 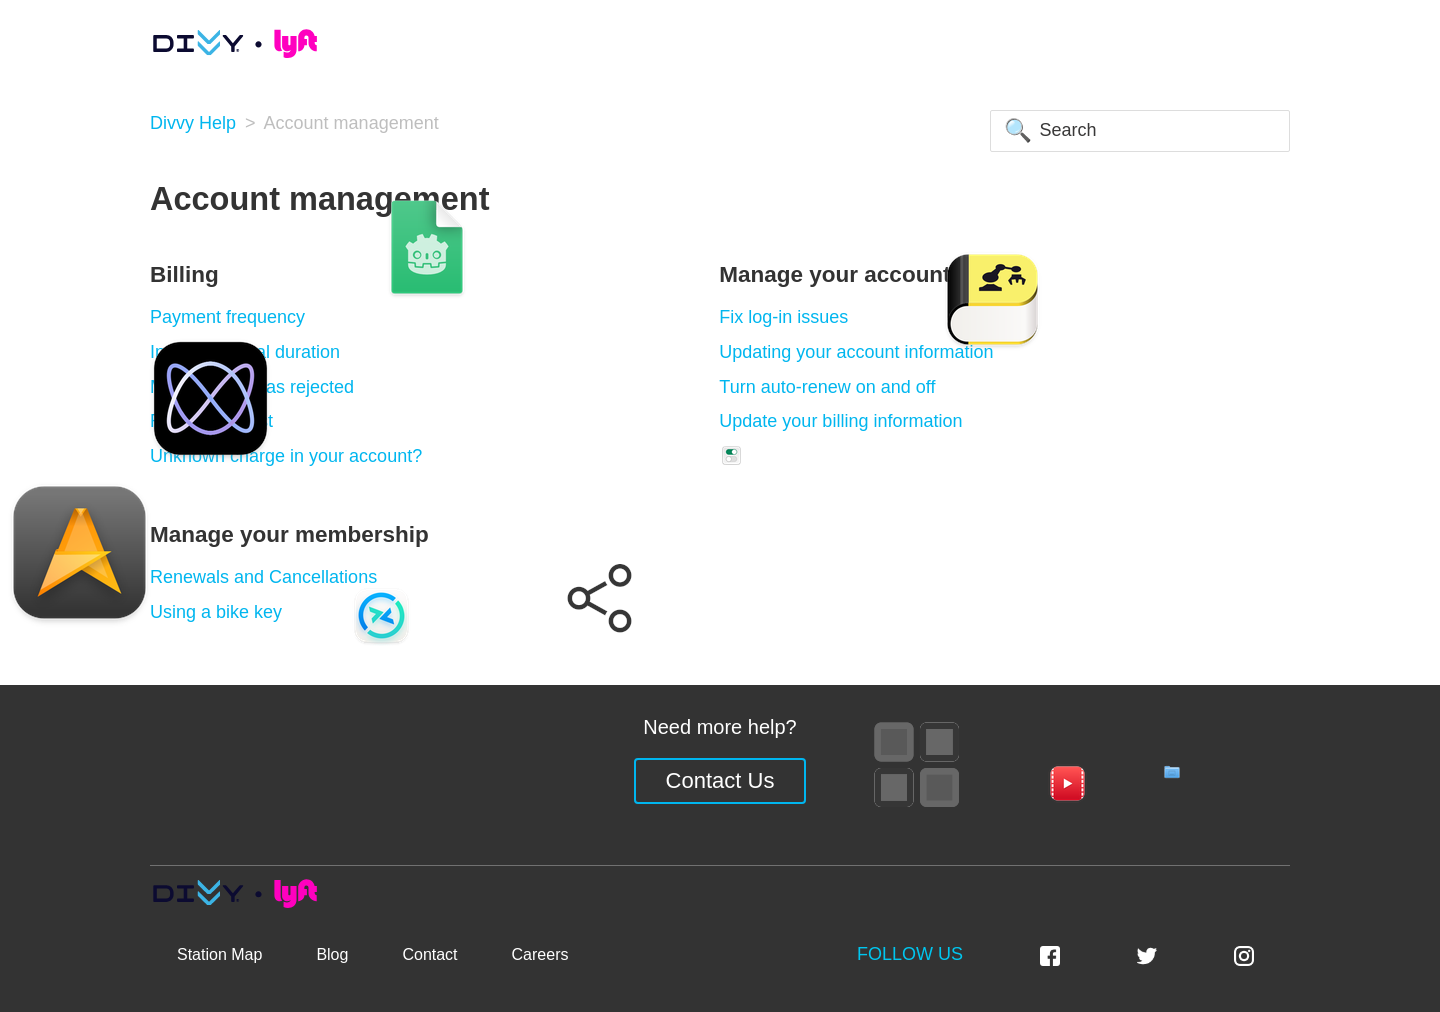 What do you see at coordinates (210, 398) in the screenshot?
I see `open ladybird web browser` at bounding box center [210, 398].